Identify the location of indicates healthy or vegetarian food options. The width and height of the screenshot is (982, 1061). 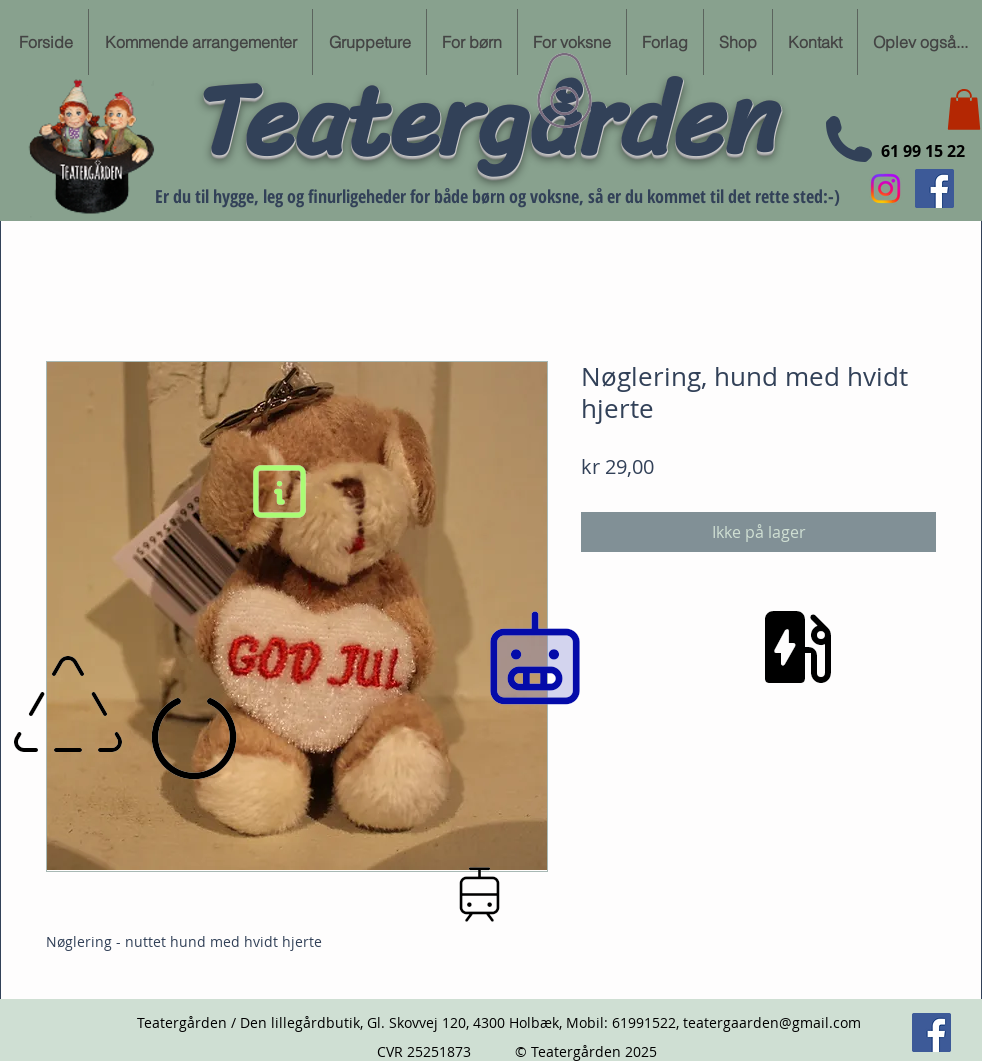
(564, 90).